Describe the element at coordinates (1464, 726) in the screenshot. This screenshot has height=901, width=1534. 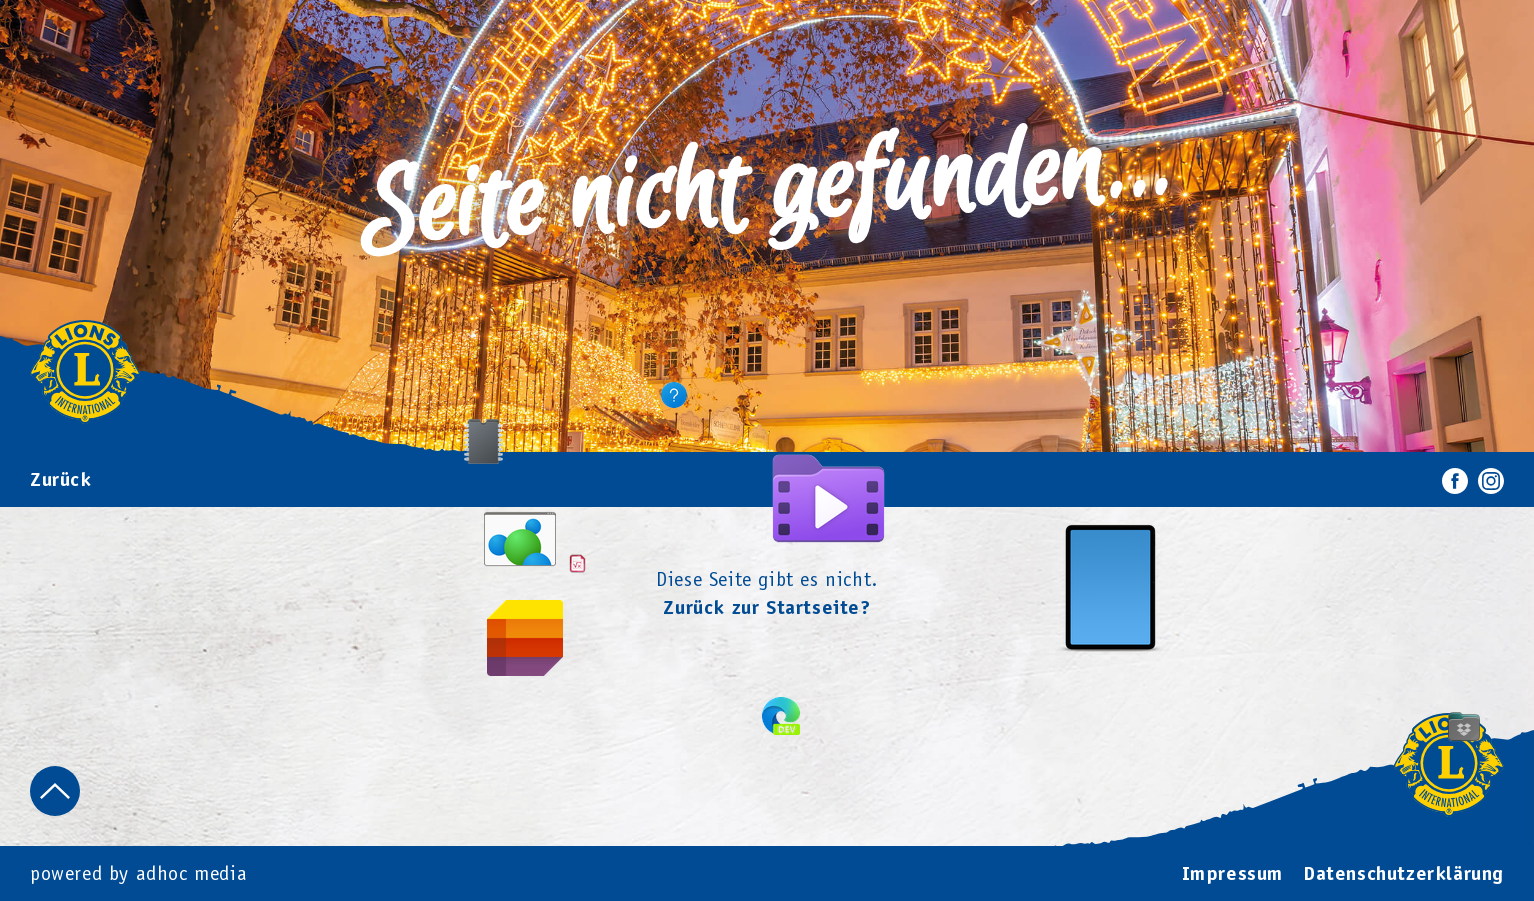
I see `open your dropbox synced folder` at that location.